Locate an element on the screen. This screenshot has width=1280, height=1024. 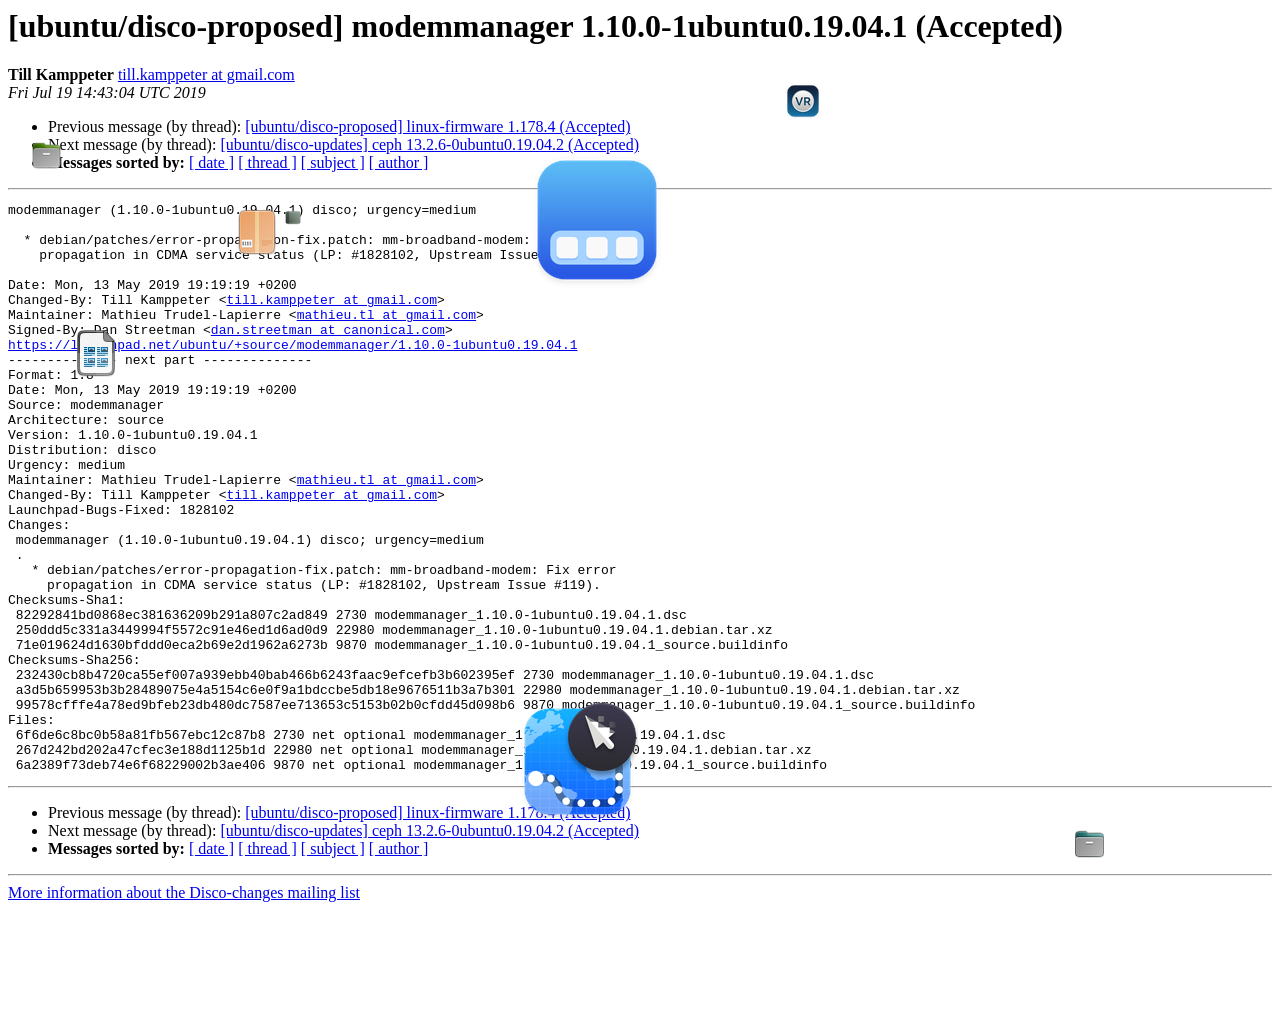
open gnome connections remote desktop app is located at coordinates (577, 761).